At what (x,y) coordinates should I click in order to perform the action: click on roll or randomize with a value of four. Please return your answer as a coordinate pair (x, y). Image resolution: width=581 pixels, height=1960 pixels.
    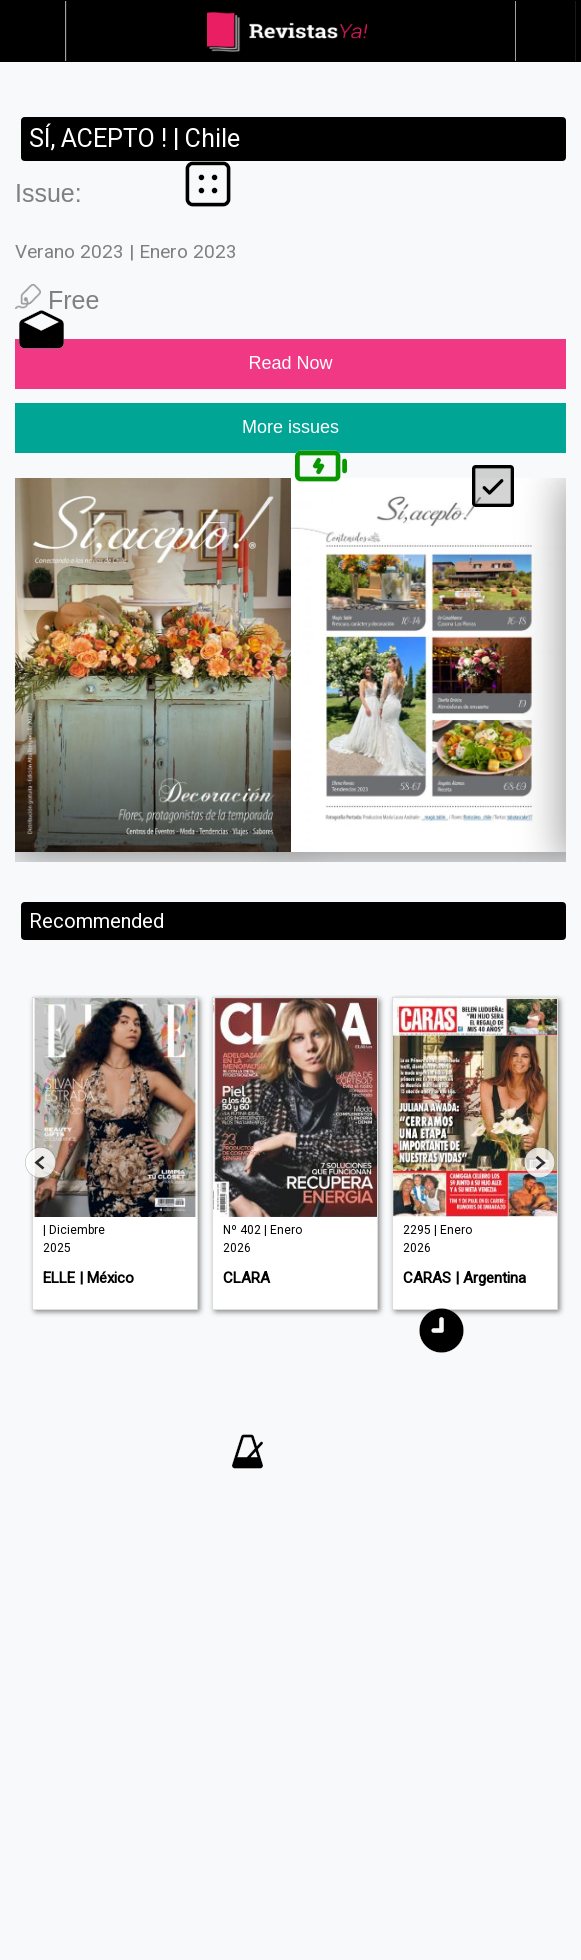
    Looking at the image, I should click on (208, 184).